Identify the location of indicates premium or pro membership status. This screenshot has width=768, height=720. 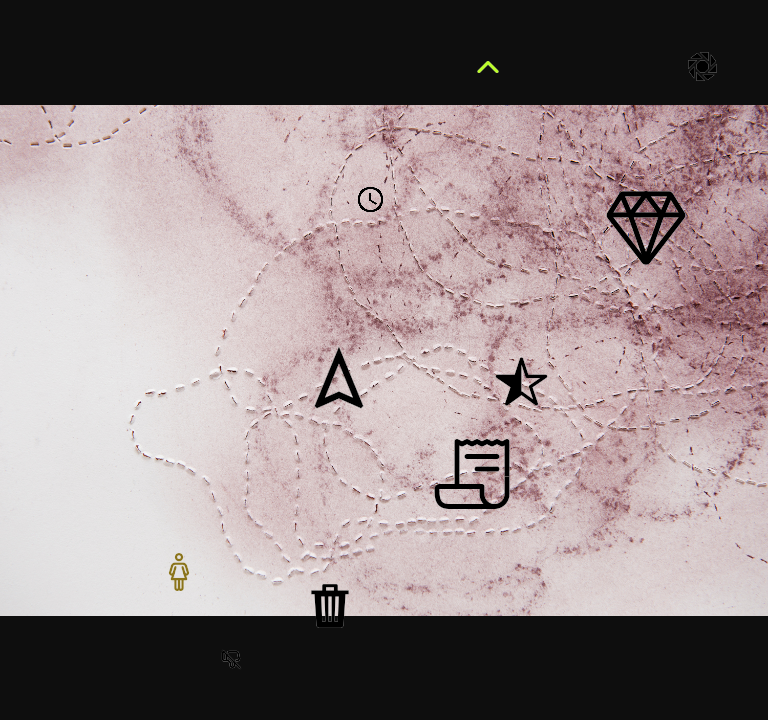
(646, 228).